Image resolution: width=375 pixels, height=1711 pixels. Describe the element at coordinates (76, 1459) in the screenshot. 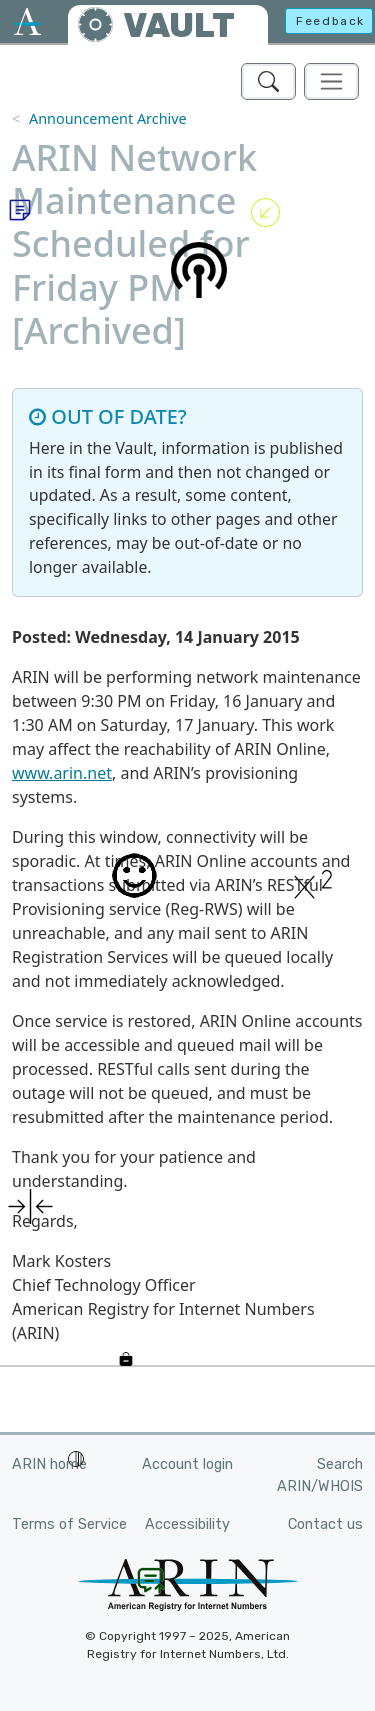

I see `adjust display contrast settings` at that location.